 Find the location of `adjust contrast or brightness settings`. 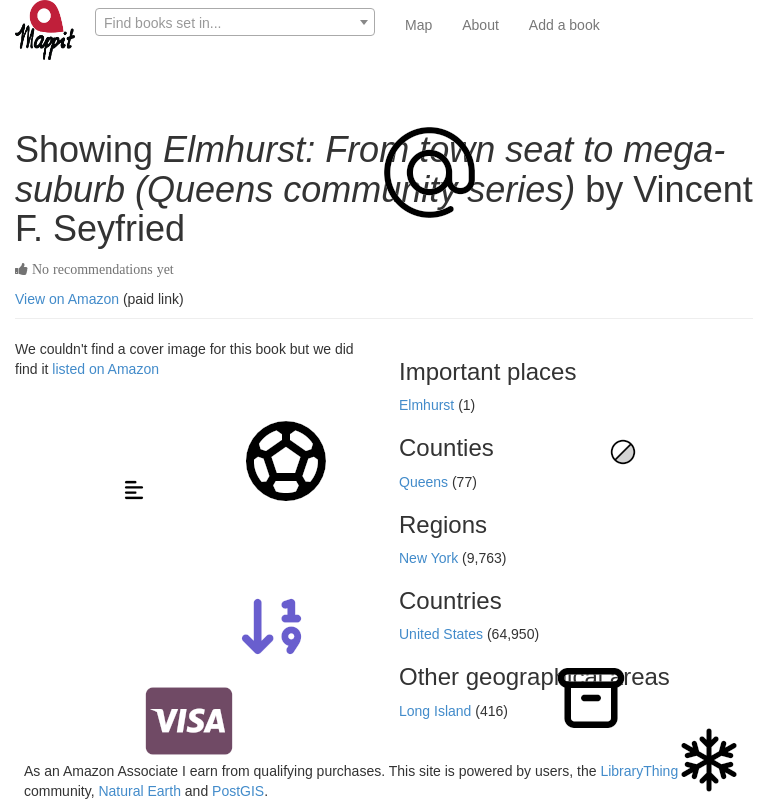

adjust contrast or brightness settings is located at coordinates (623, 452).